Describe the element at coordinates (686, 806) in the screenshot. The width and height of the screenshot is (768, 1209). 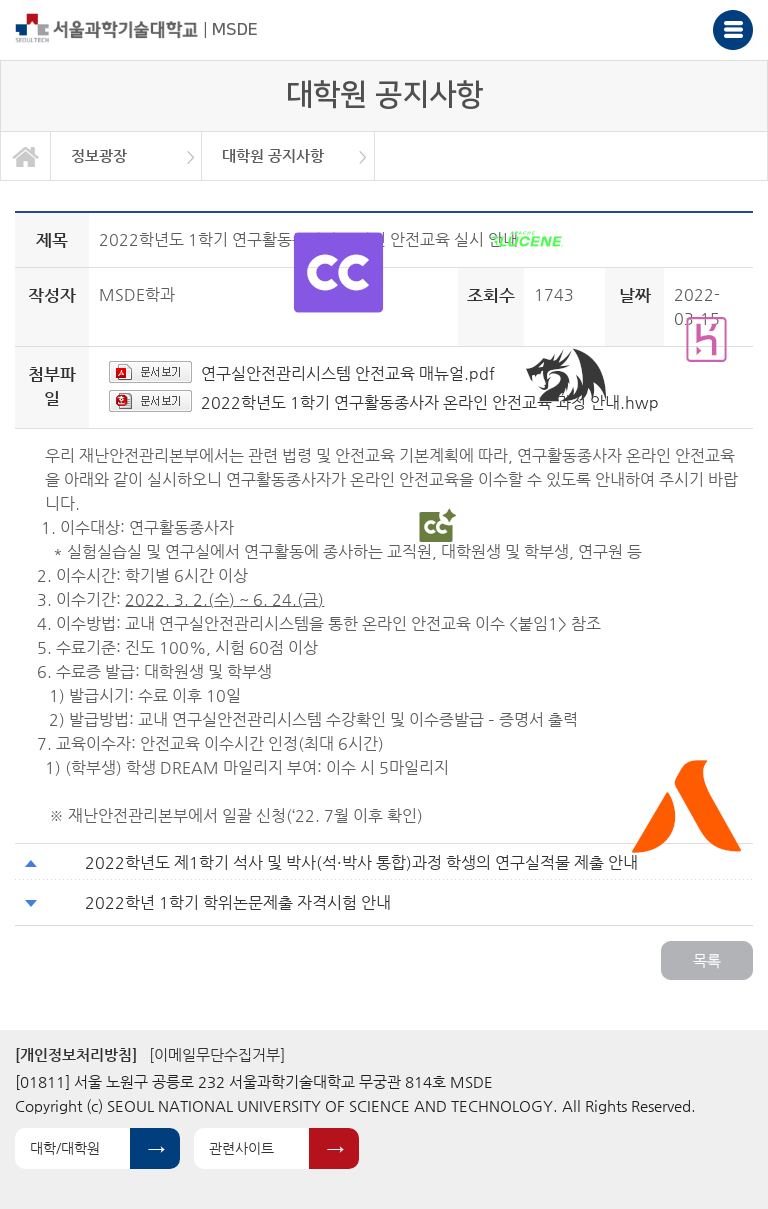
I see `akasa air airline logo` at that location.